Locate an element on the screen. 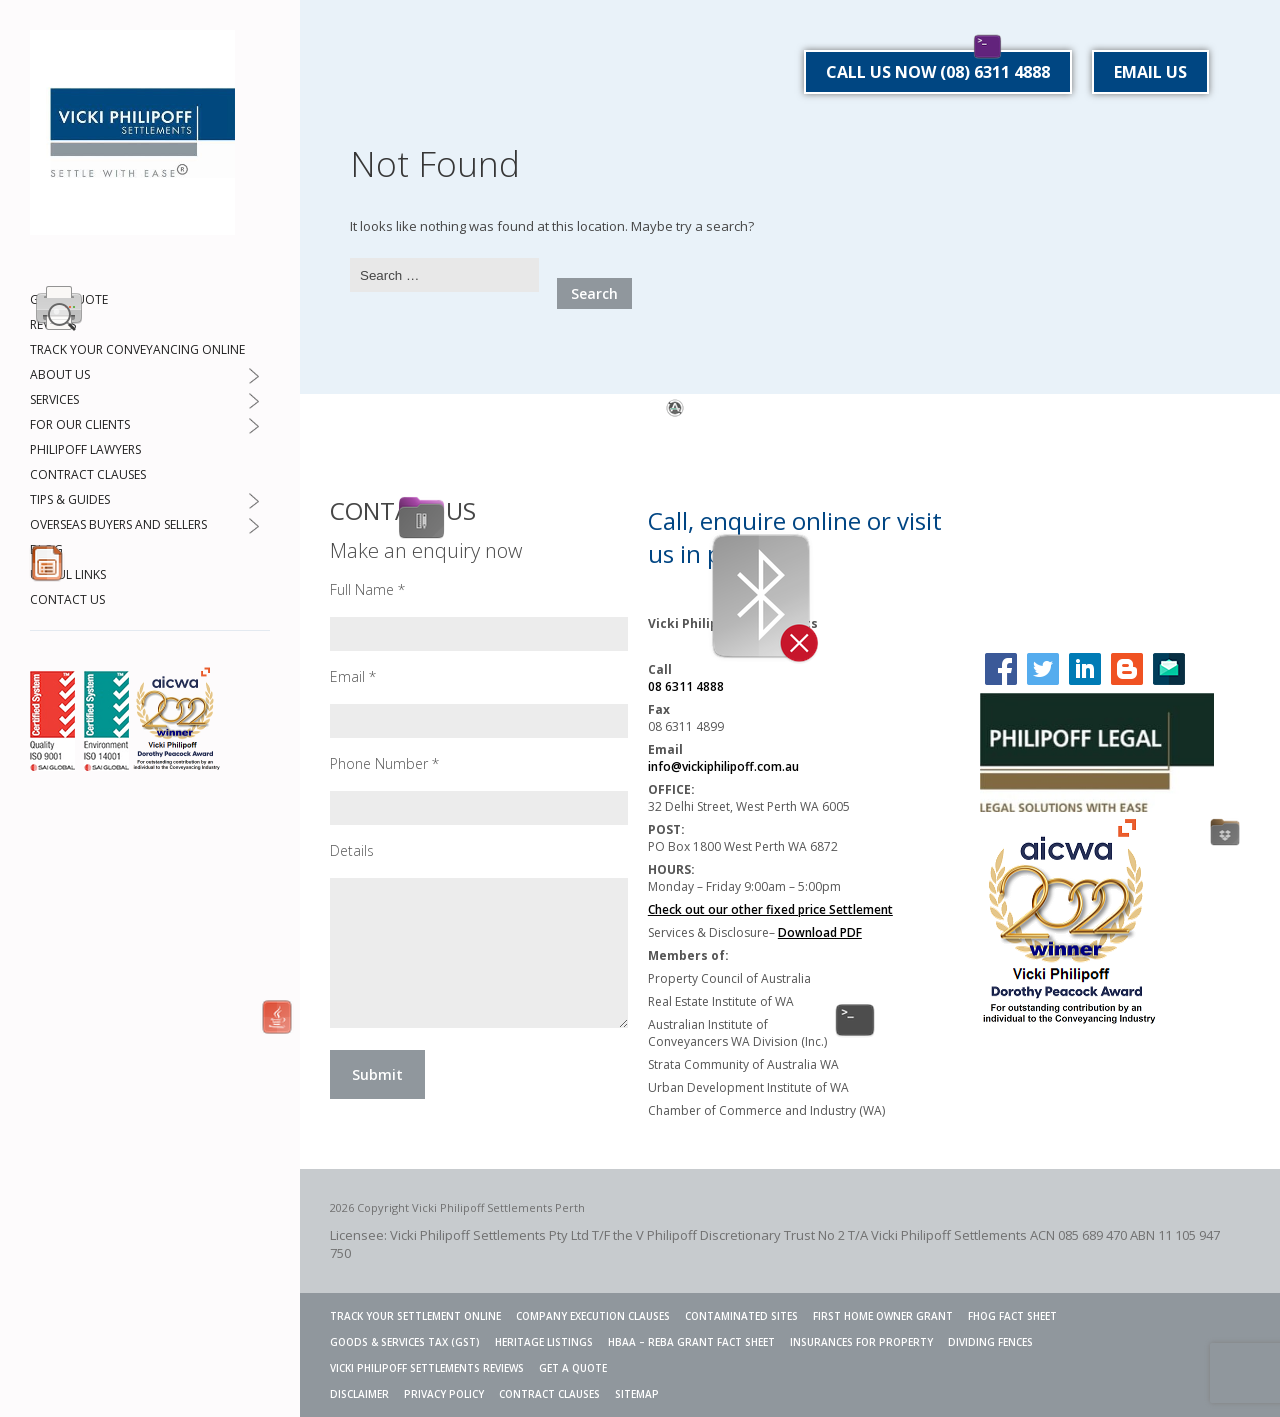 This screenshot has width=1280, height=1417. libreoffice impress presentation template file is located at coordinates (47, 563).